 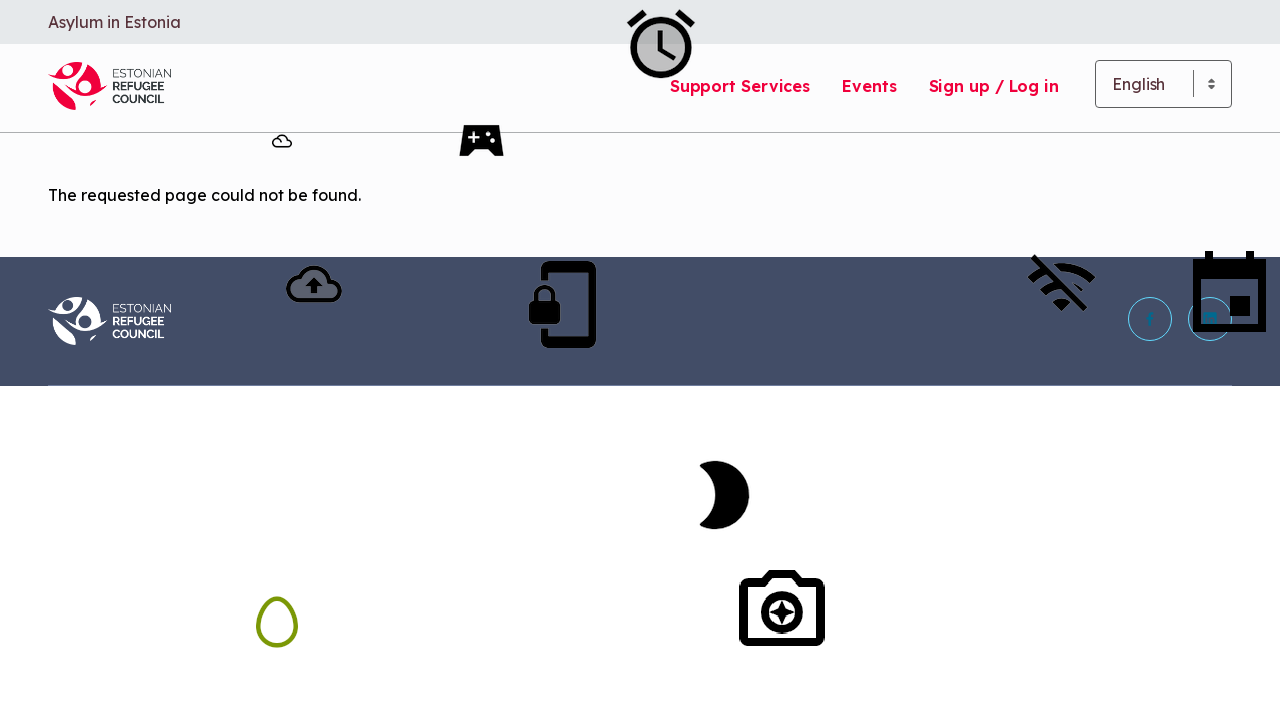 What do you see at coordinates (277, 622) in the screenshot?
I see `indicates breakfast or food-related content` at bounding box center [277, 622].